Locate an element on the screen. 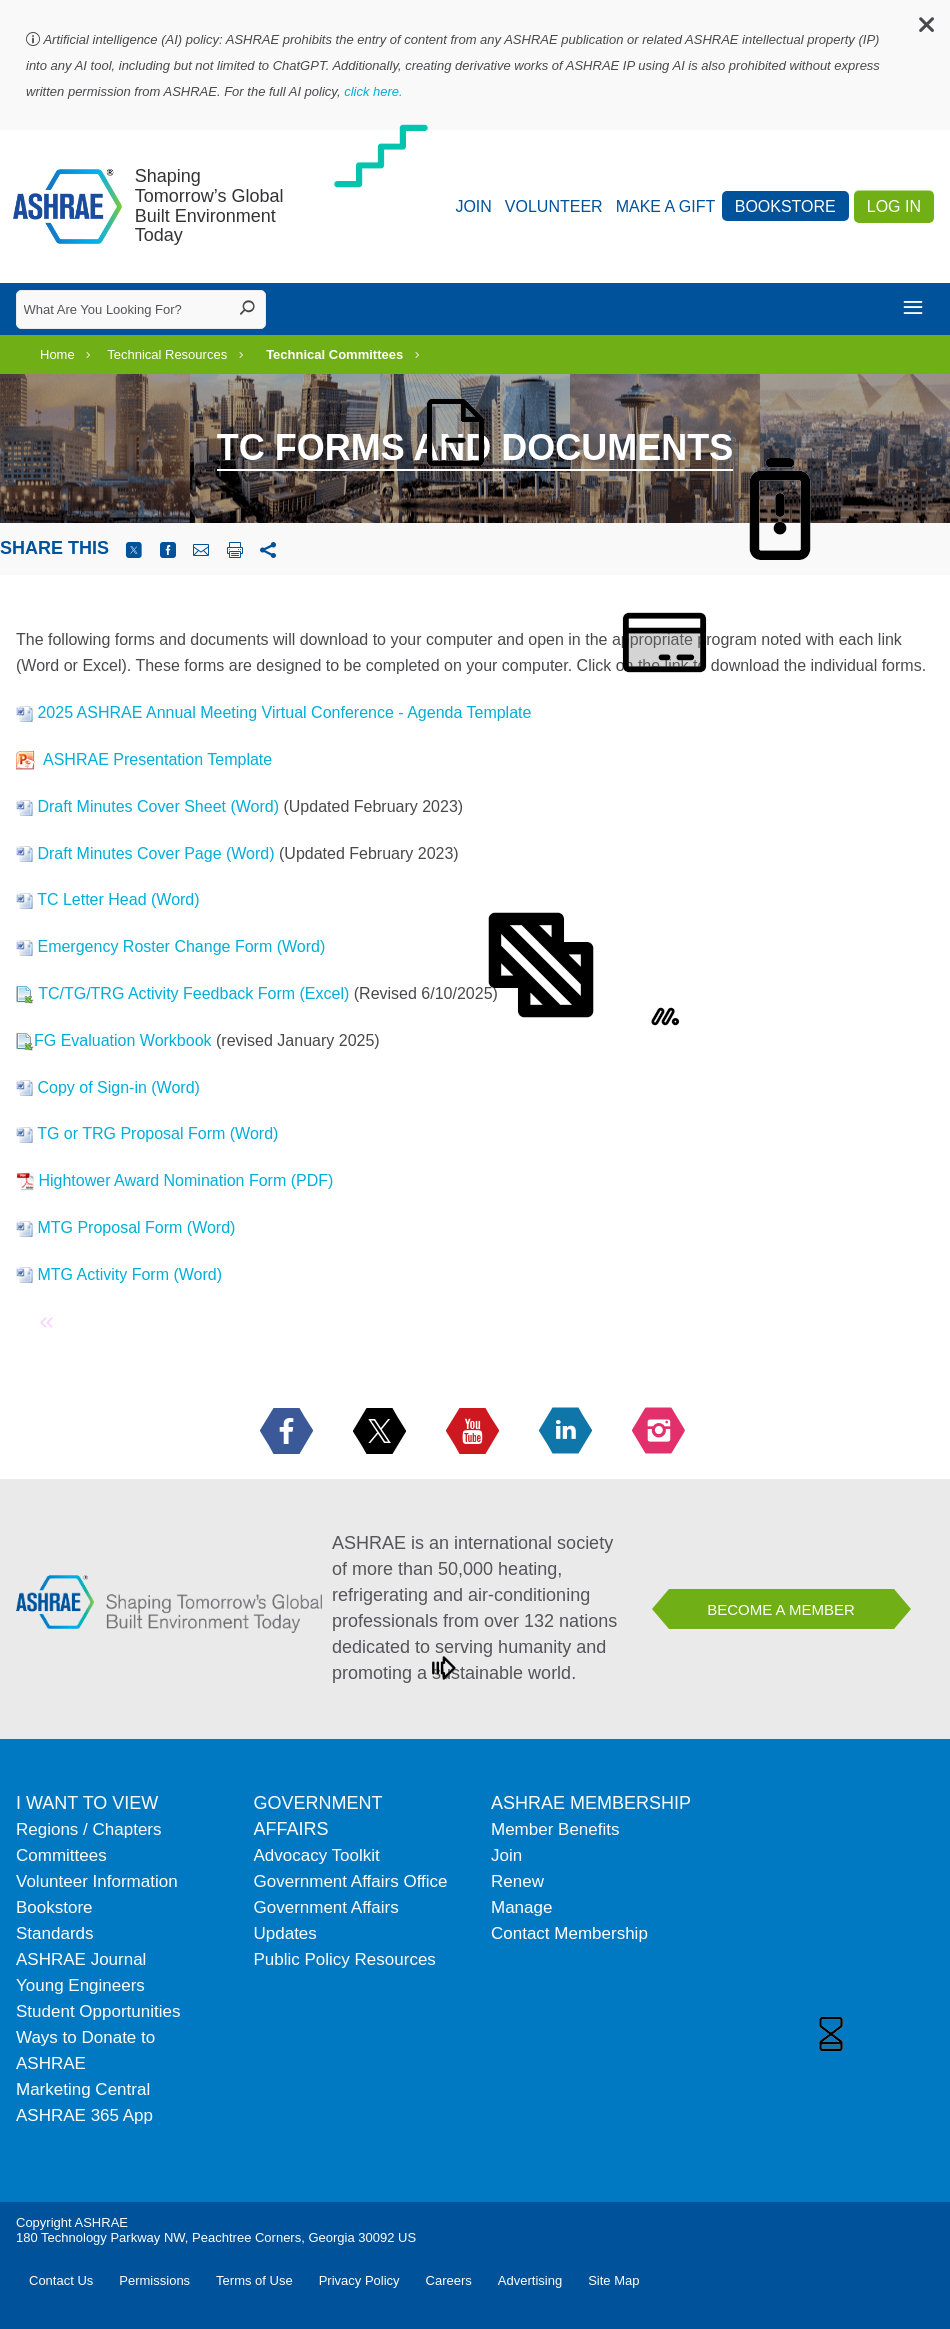  navigate to stairs or level changes is located at coordinates (381, 156).